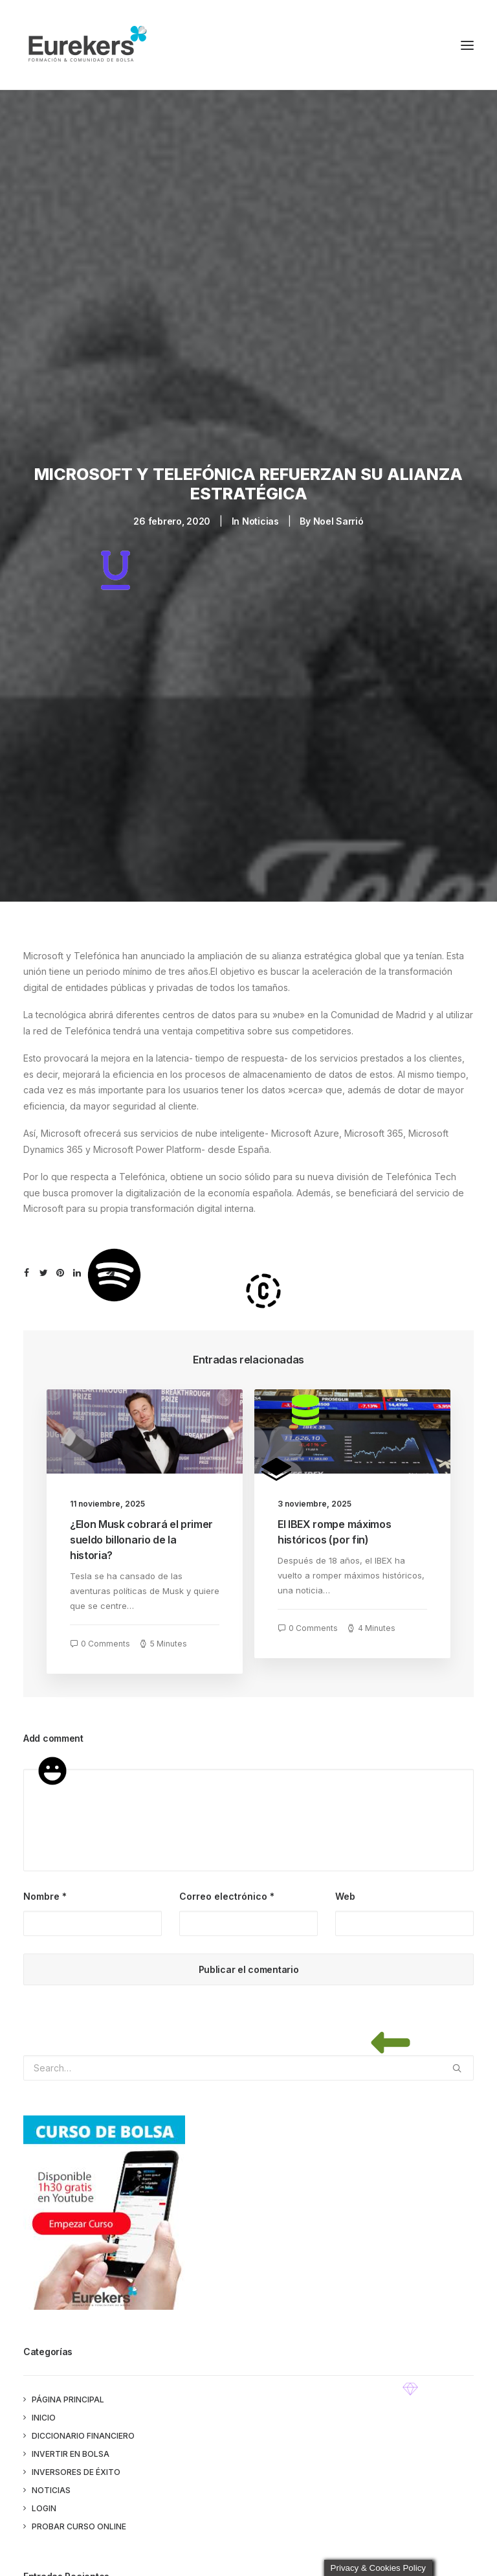 Image resolution: width=497 pixels, height=2576 pixels. What do you see at coordinates (276, 1470) in the screenshot?
I see `view layers or stacked content` at bounding box center [276, 1470].